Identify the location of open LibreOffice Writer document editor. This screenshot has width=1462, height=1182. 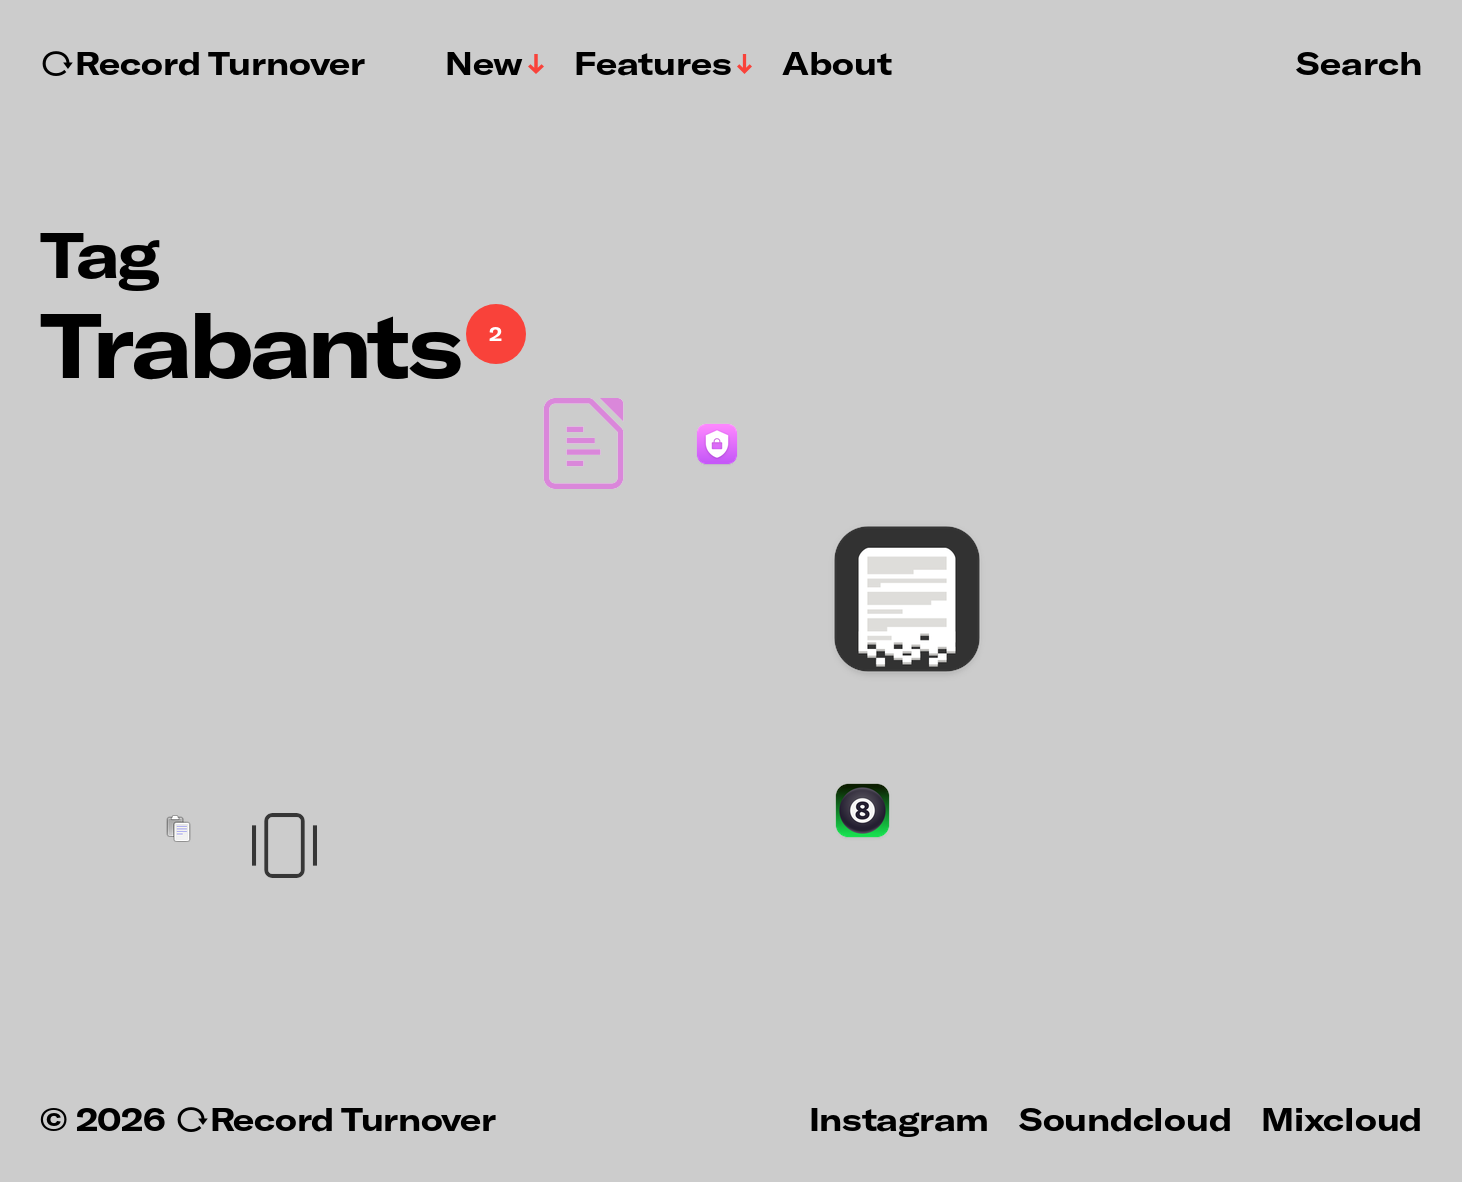
(583, 443).